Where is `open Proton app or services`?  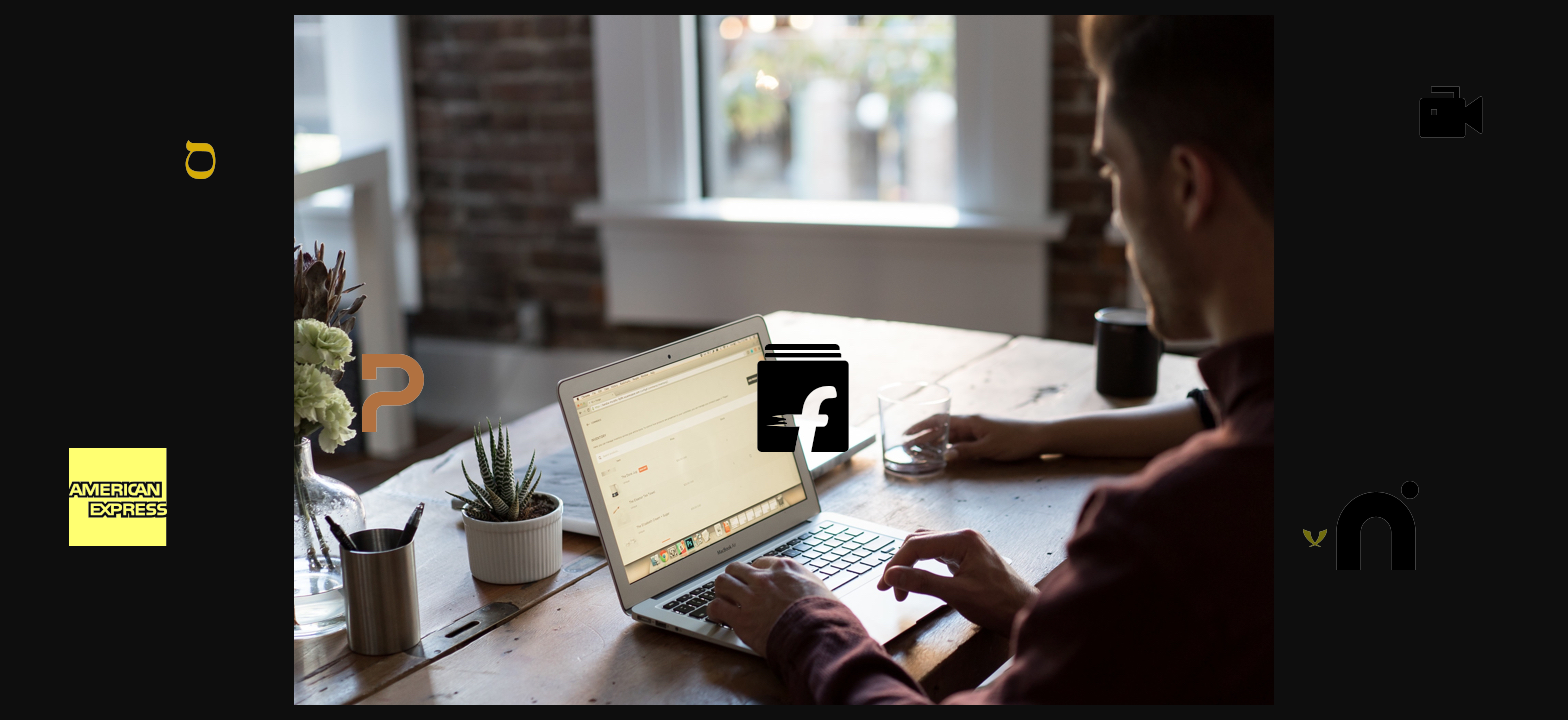 open Proton app or services is located at coordinates (393, 393).